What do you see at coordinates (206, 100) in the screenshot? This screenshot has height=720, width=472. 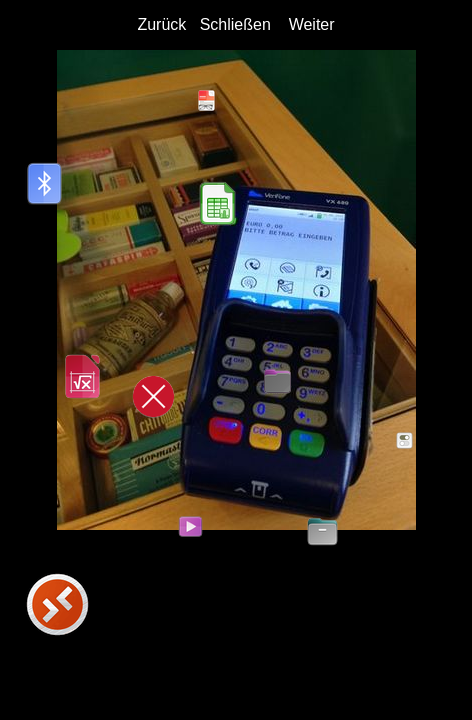 I see `open papers app for reading and organizing documents` at bounding box center [206, 100].